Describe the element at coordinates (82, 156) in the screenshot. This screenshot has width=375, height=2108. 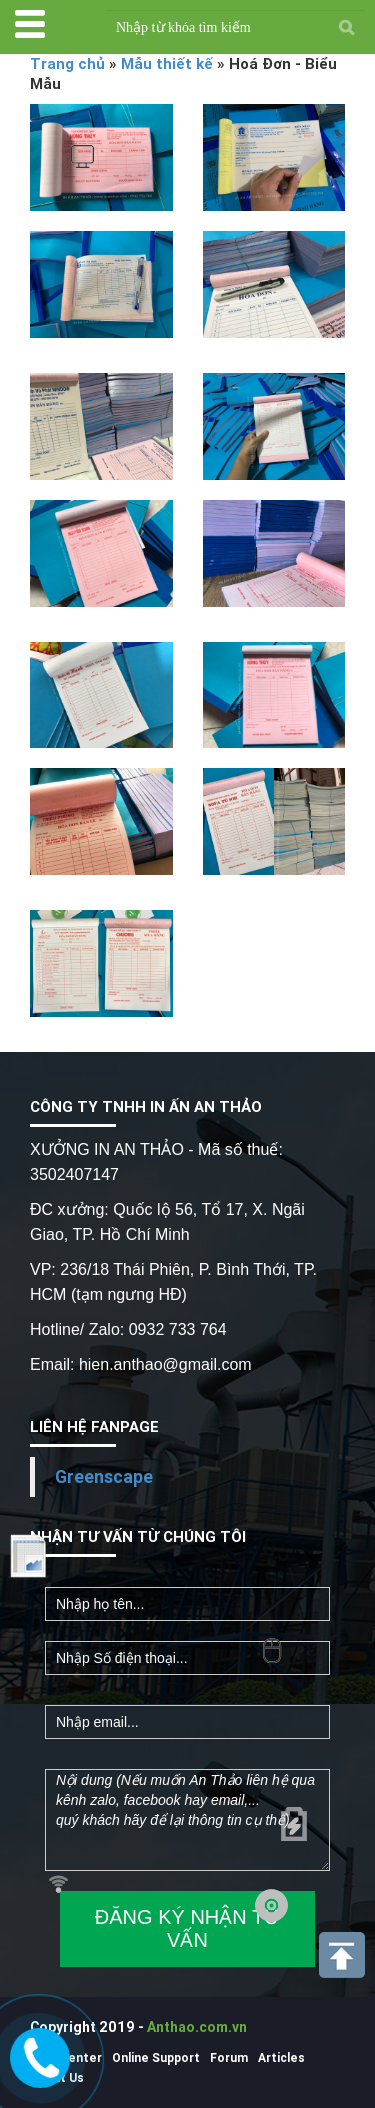
I see `display or monitor settings` at that location.